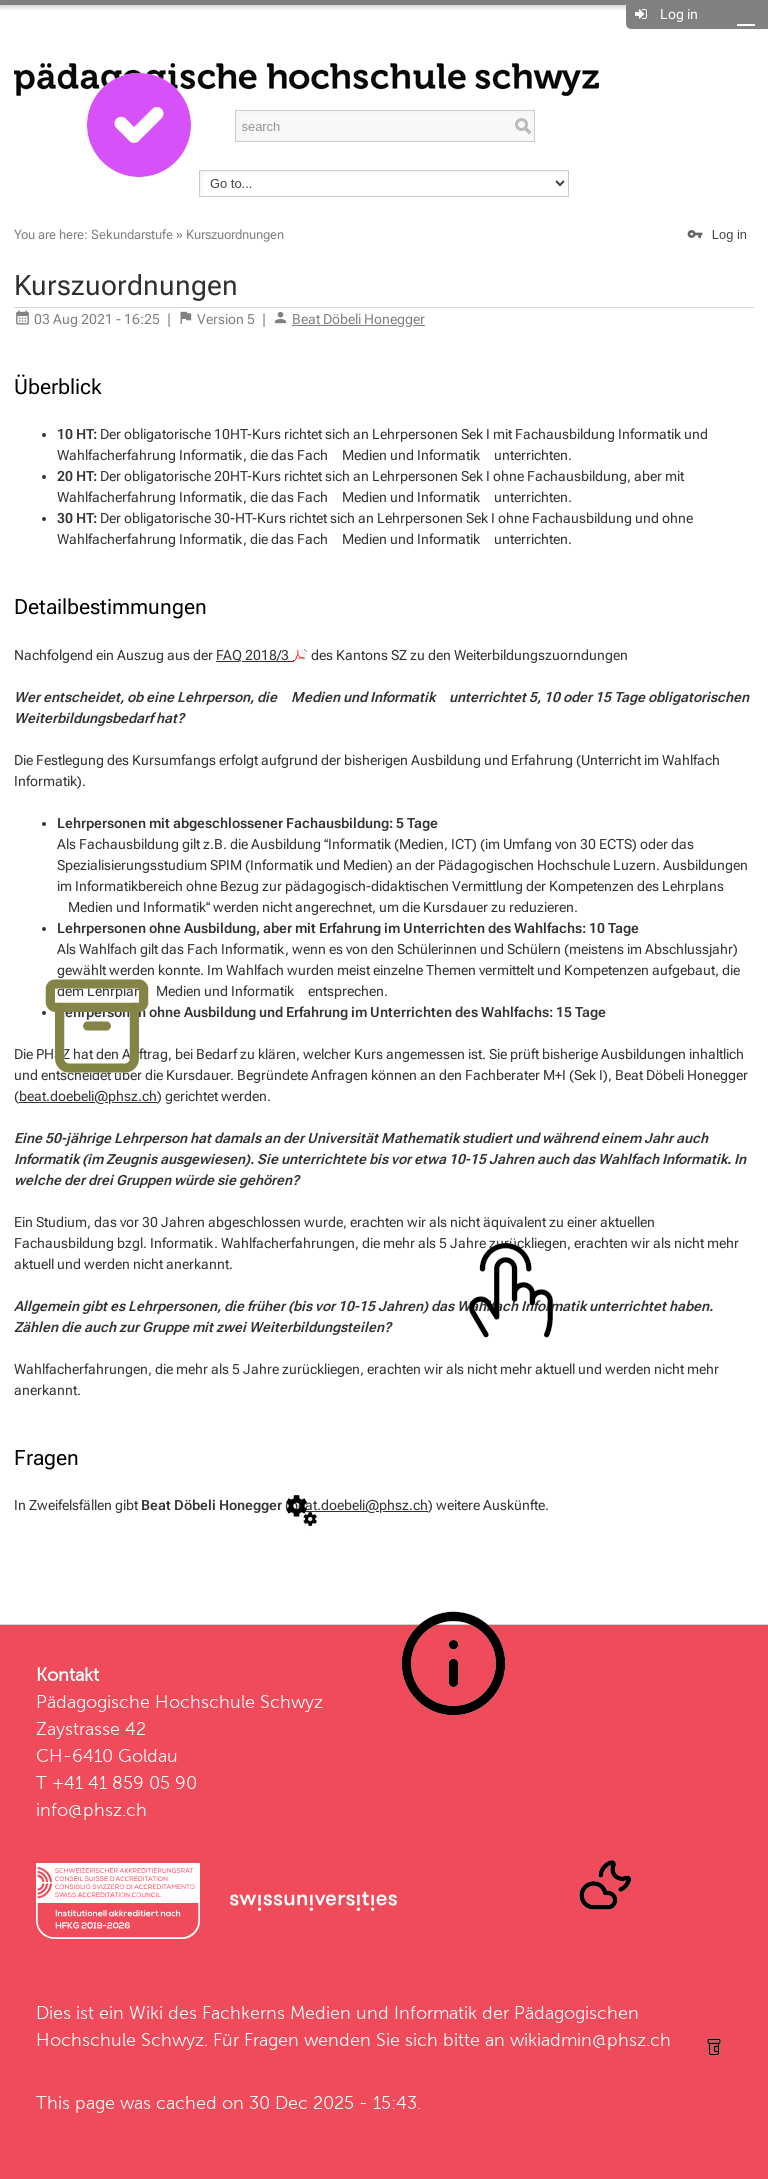 This screenshot has height=2179, width=768. Describe the element at coordinates (511, 1292) in the screenshot. I see `tap to interact with this element` at that location.